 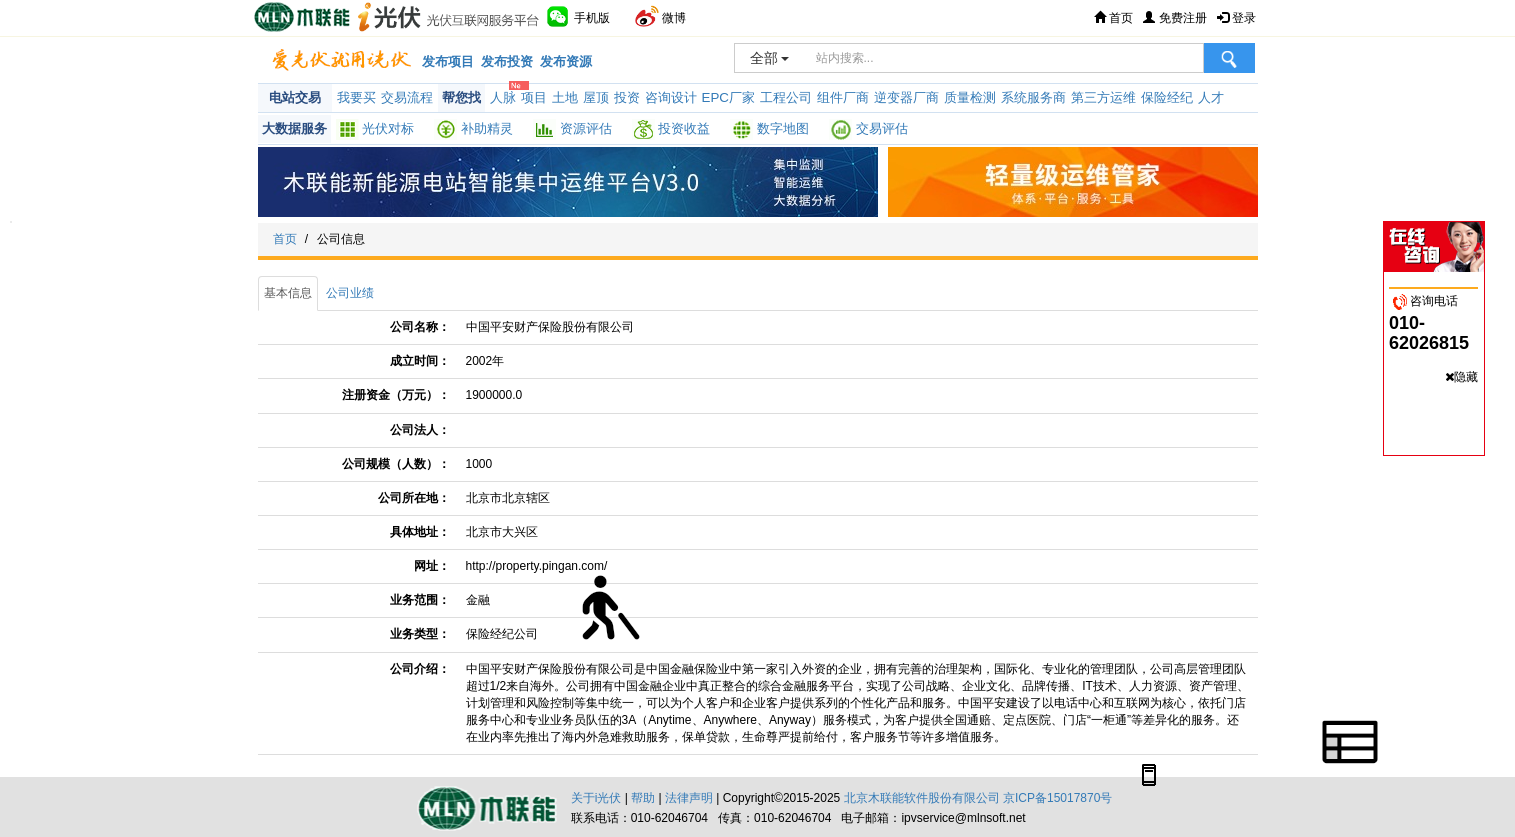 What do you see at coordinates (1350, 742) in the screenshot?
I see `view data in table format` at bounding box center [1350, 742].